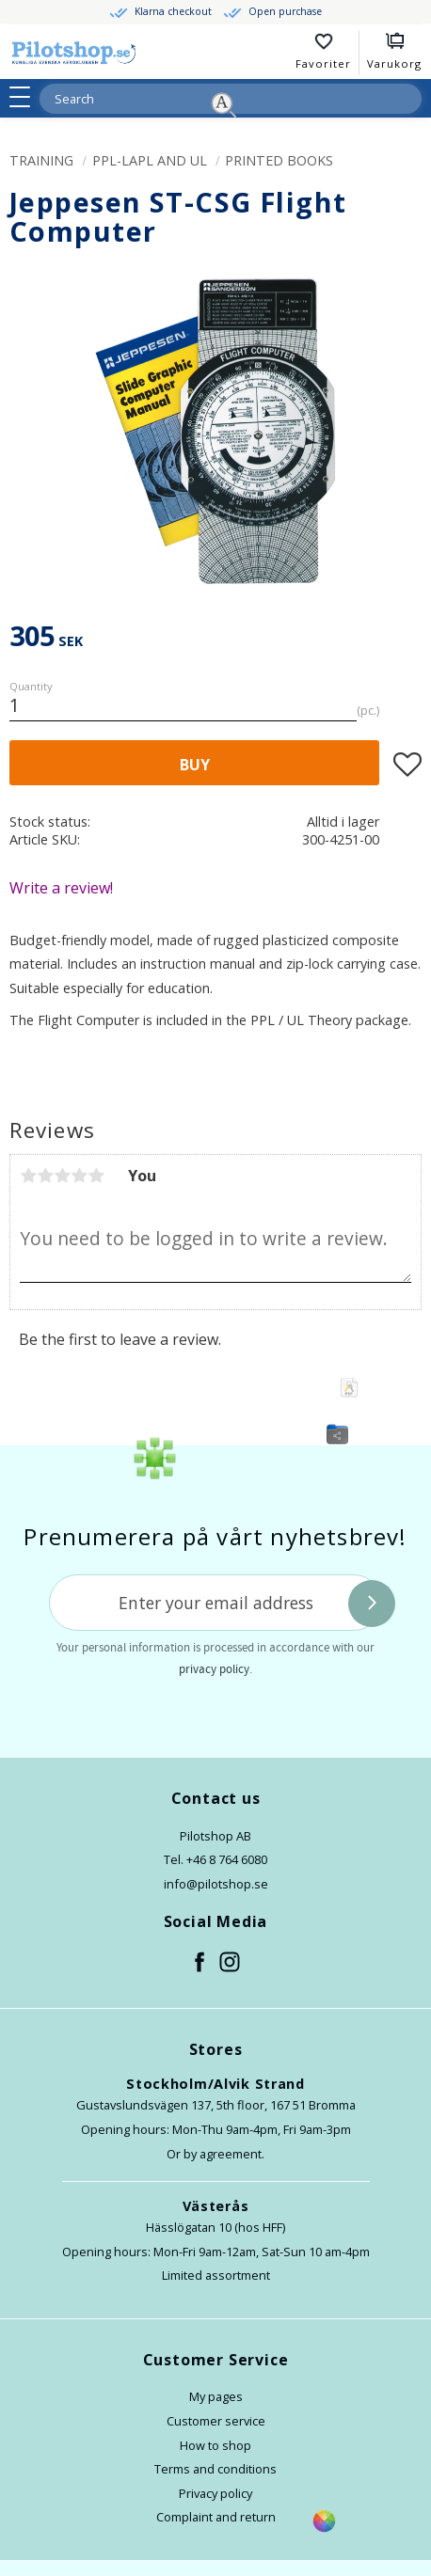 The width and height of the screenshot is (431, 2576). Describe the element at coordinates (223, 104) in the screenshot. I see `search within emails or messages` at that location.